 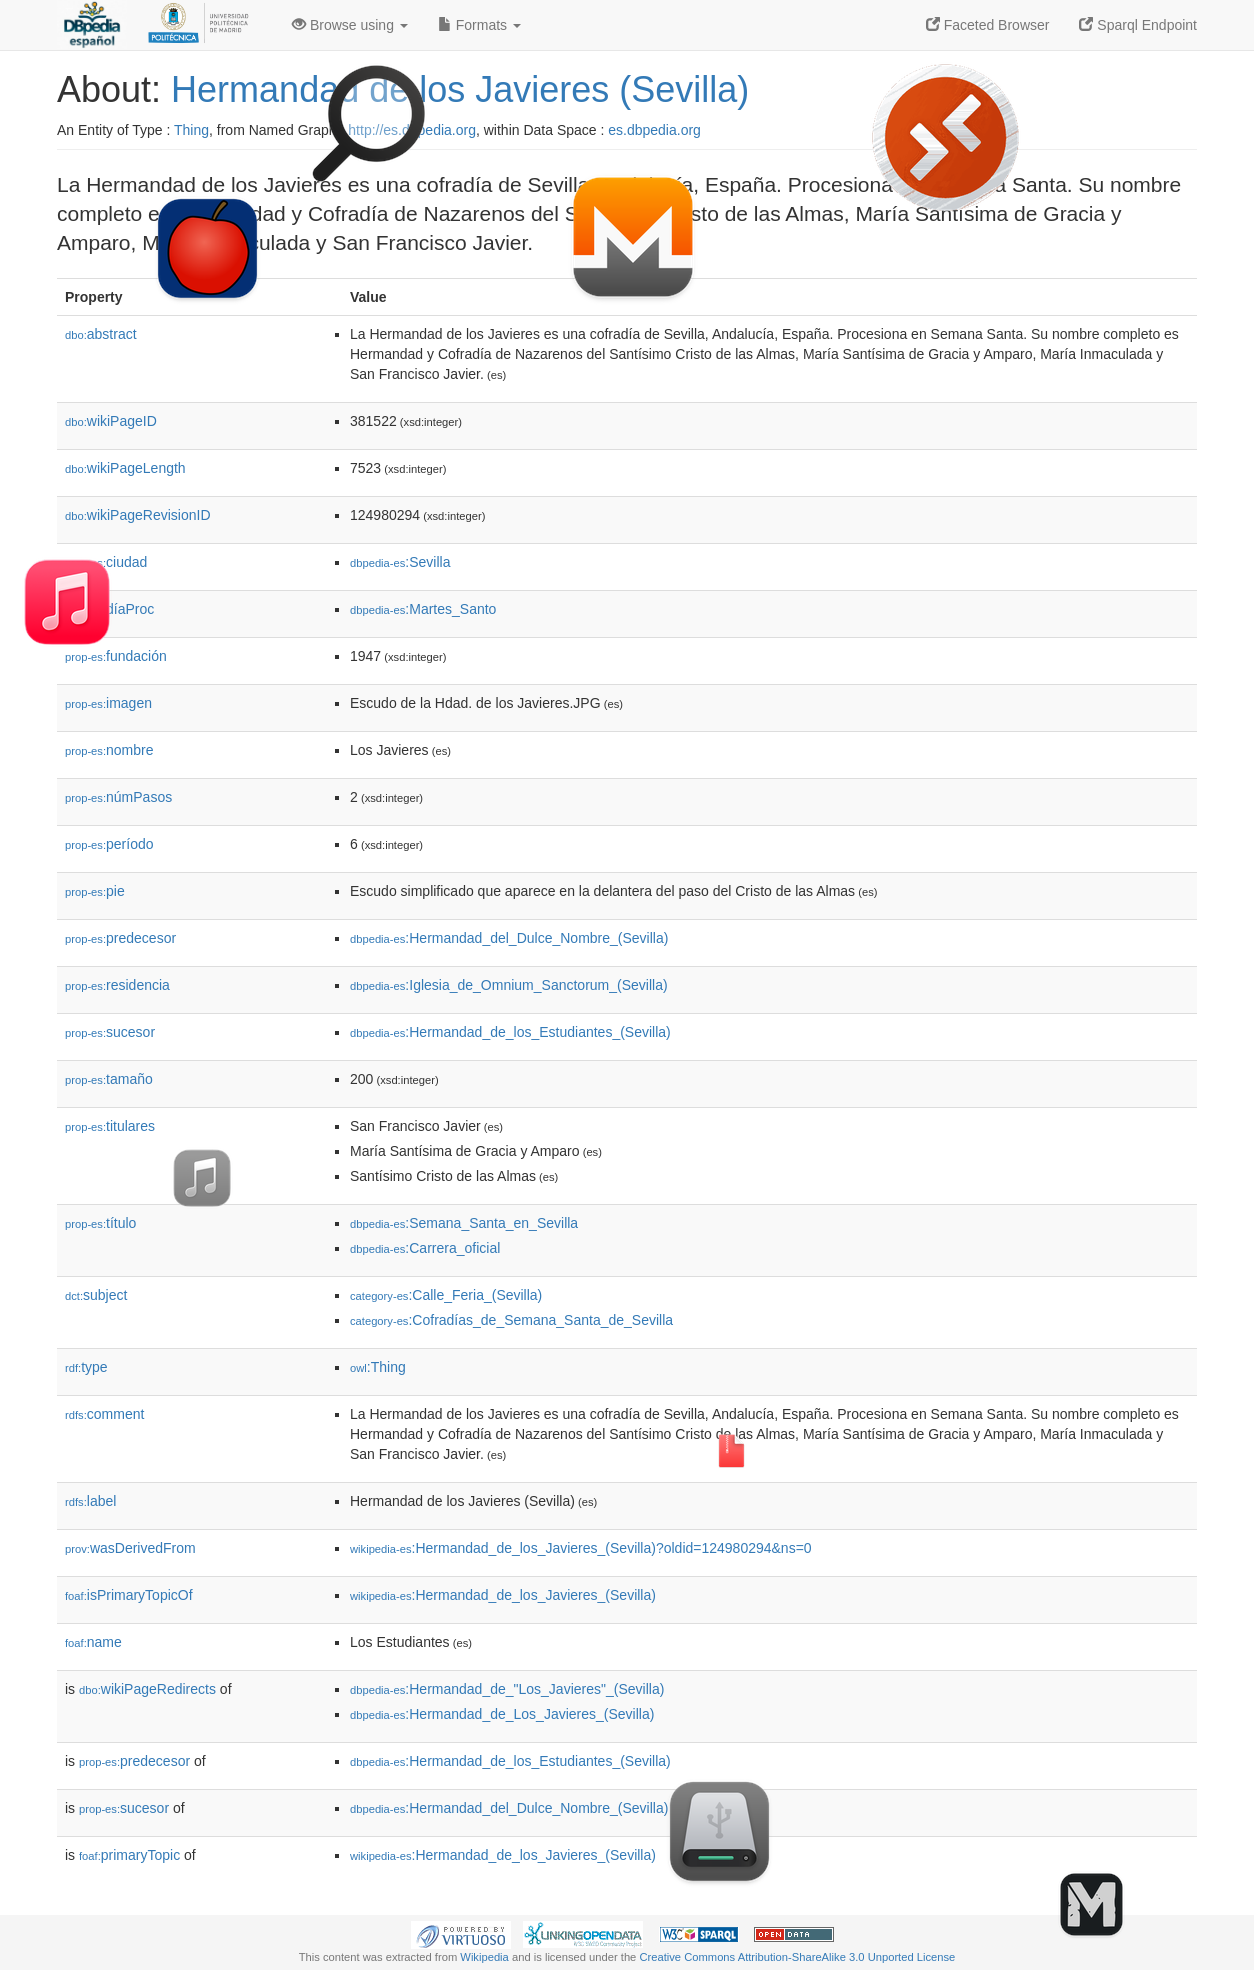 I want to click on open the search app, so click(x=368, y=121).